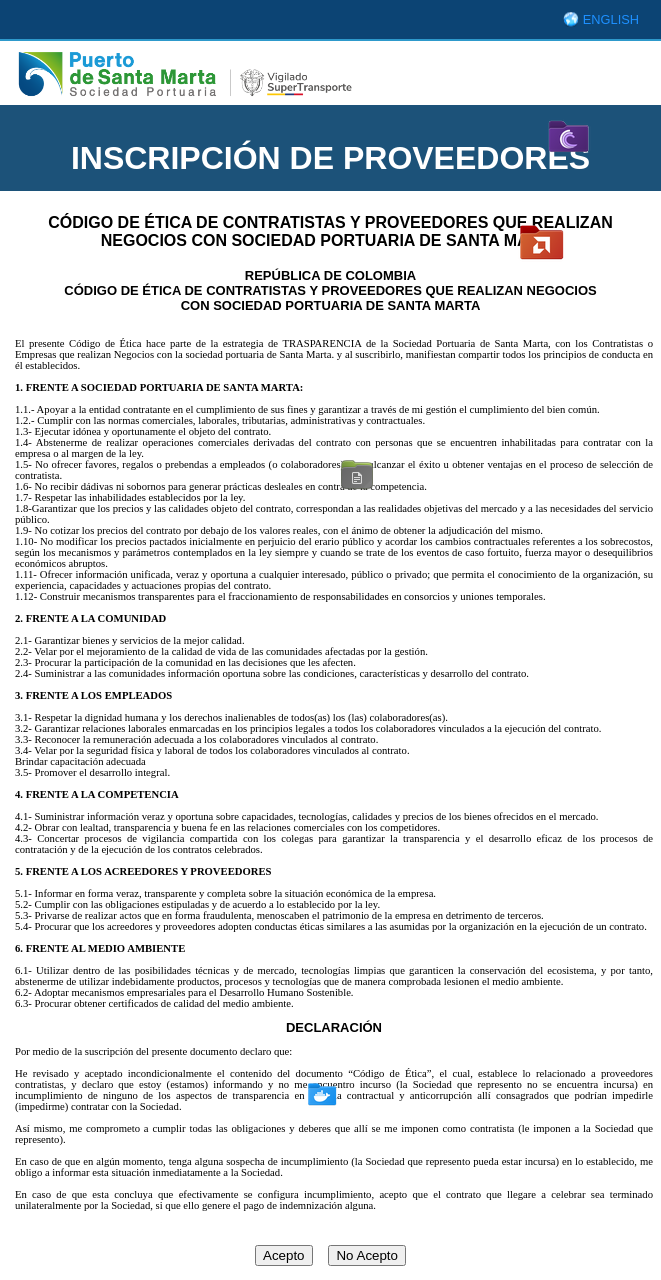  What do you see at coordinates (568, 137) in the screenshot?
I see `open folder containing bittorrent downloads` at bounding box center [568, 137].